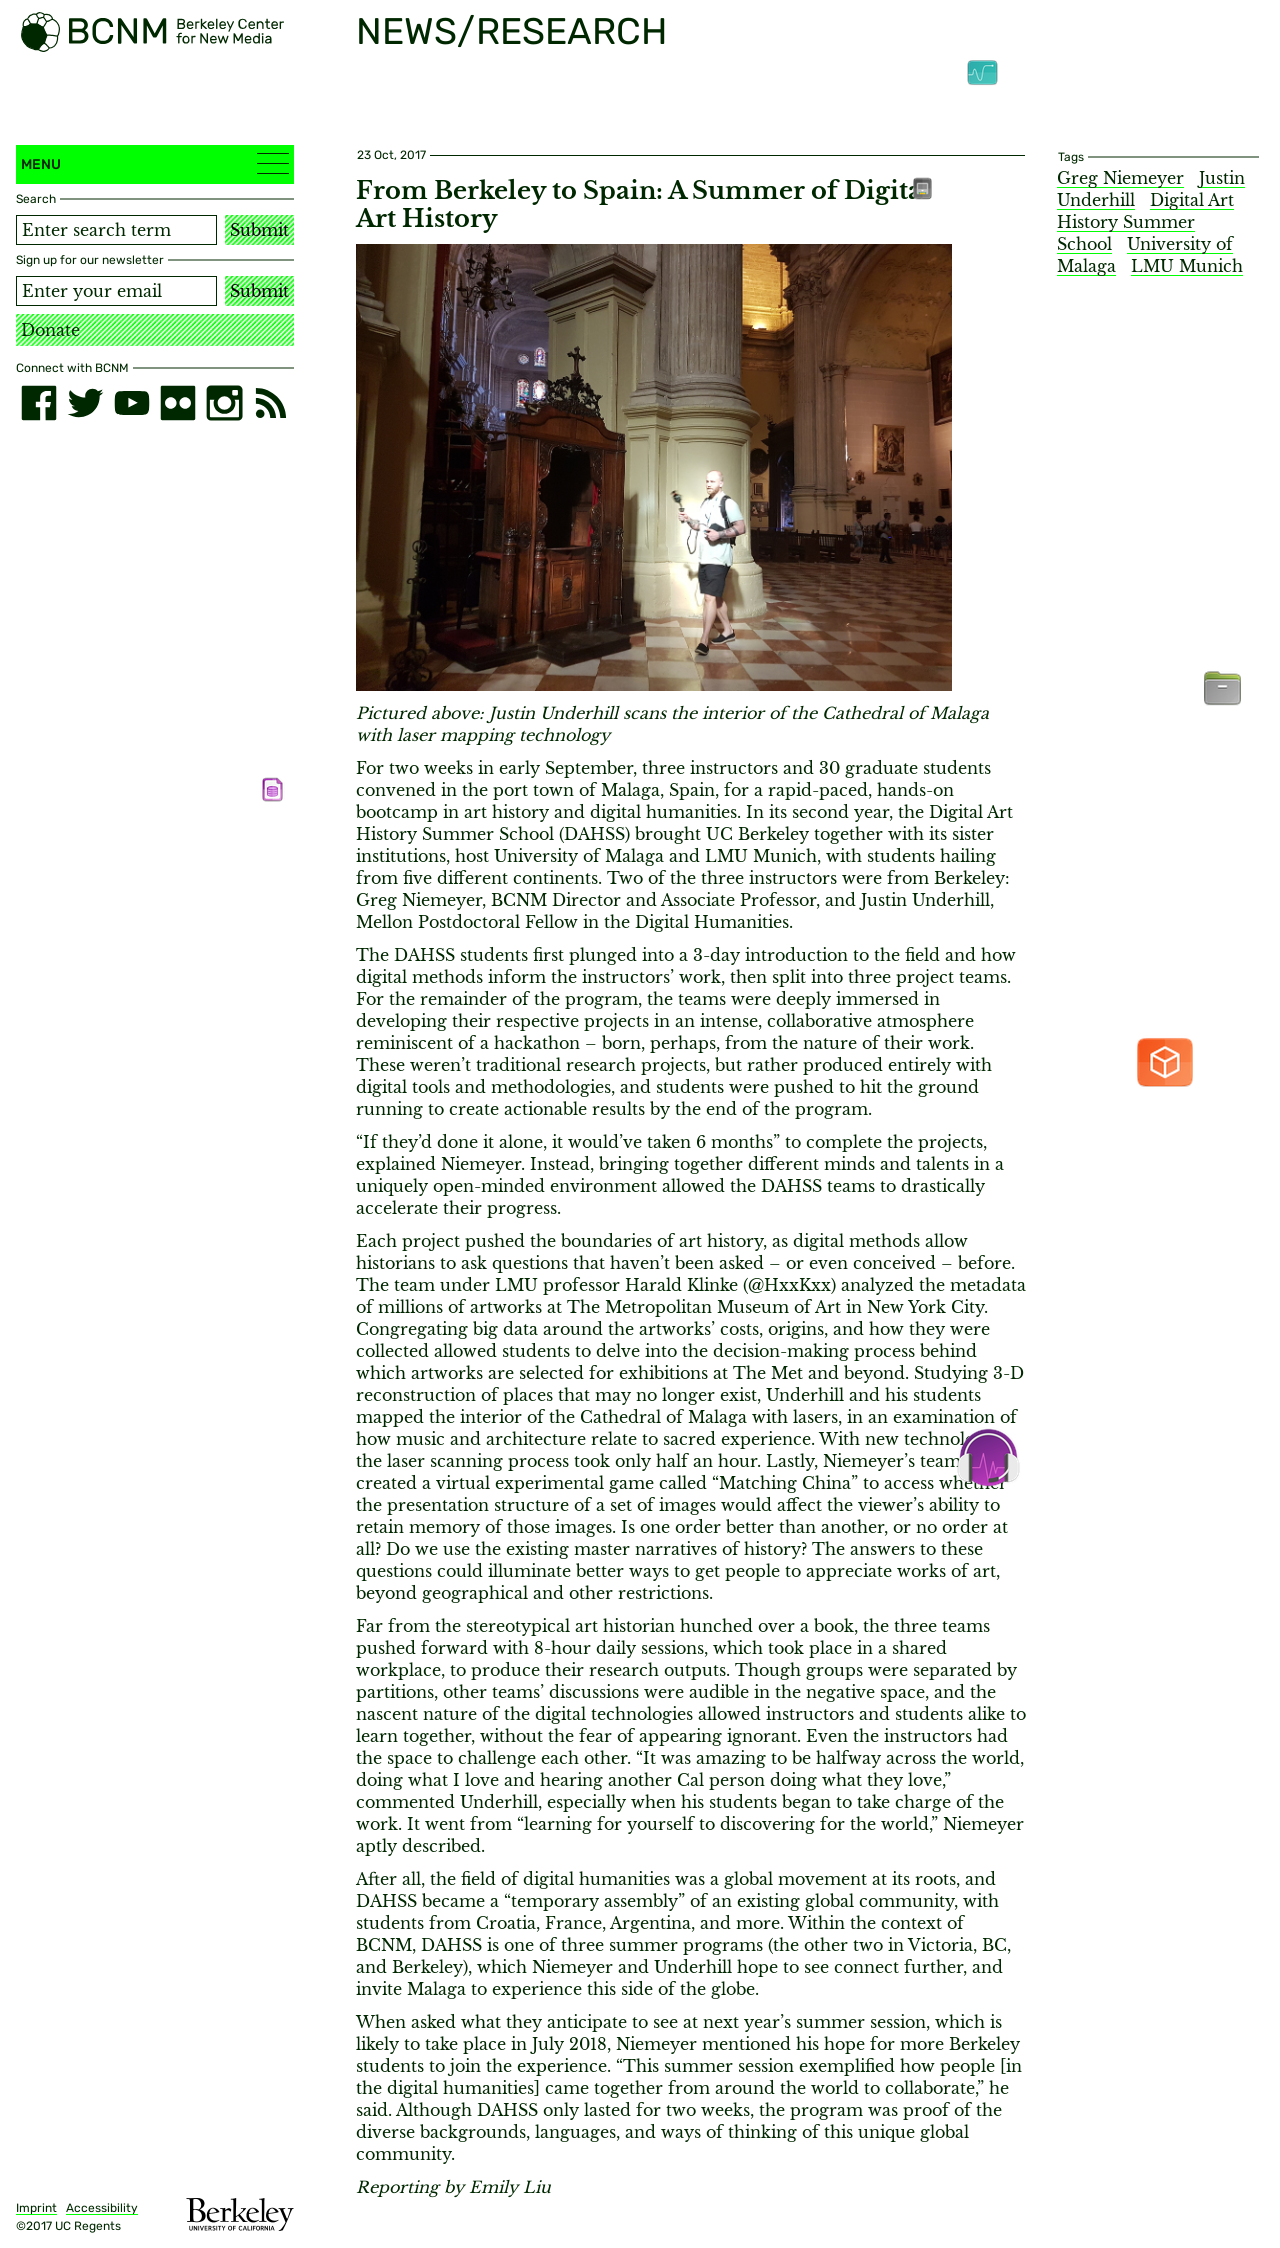 The height and width of the screenshot is (2248, 1280). I want to click on open a database template file, so click(272, 789).